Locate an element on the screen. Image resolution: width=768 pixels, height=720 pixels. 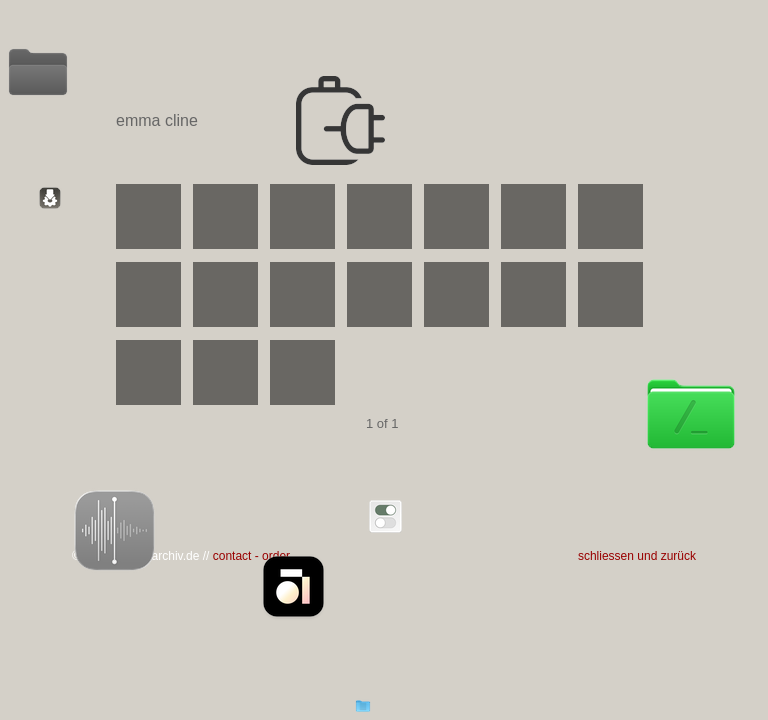
open directory menu panel applet is located at coordinates (363, 706).